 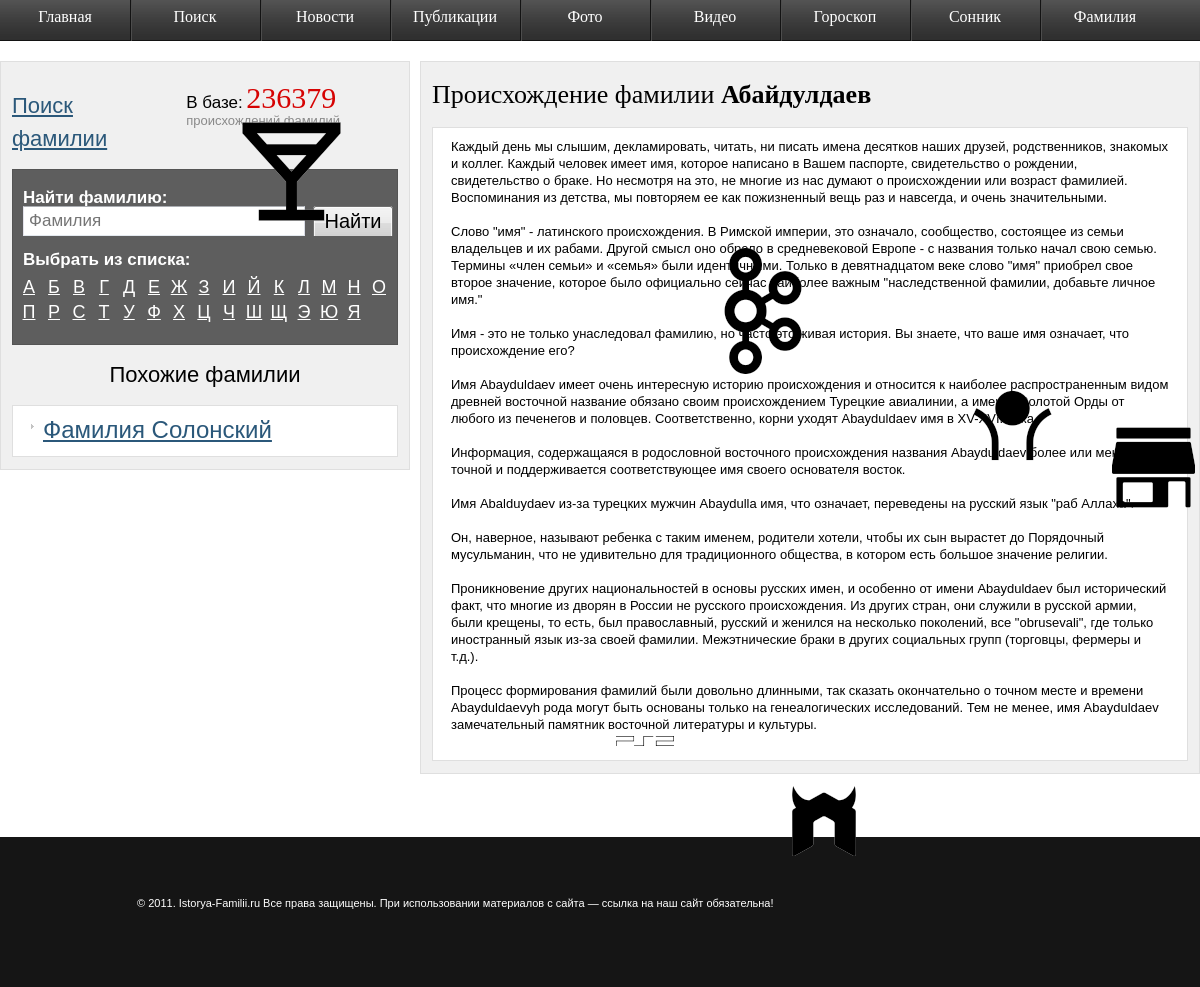 What do you see at coordinates (824, 821) in the screenshot?
I see `nodemon development tool logo` at bounding box center [824, 821].